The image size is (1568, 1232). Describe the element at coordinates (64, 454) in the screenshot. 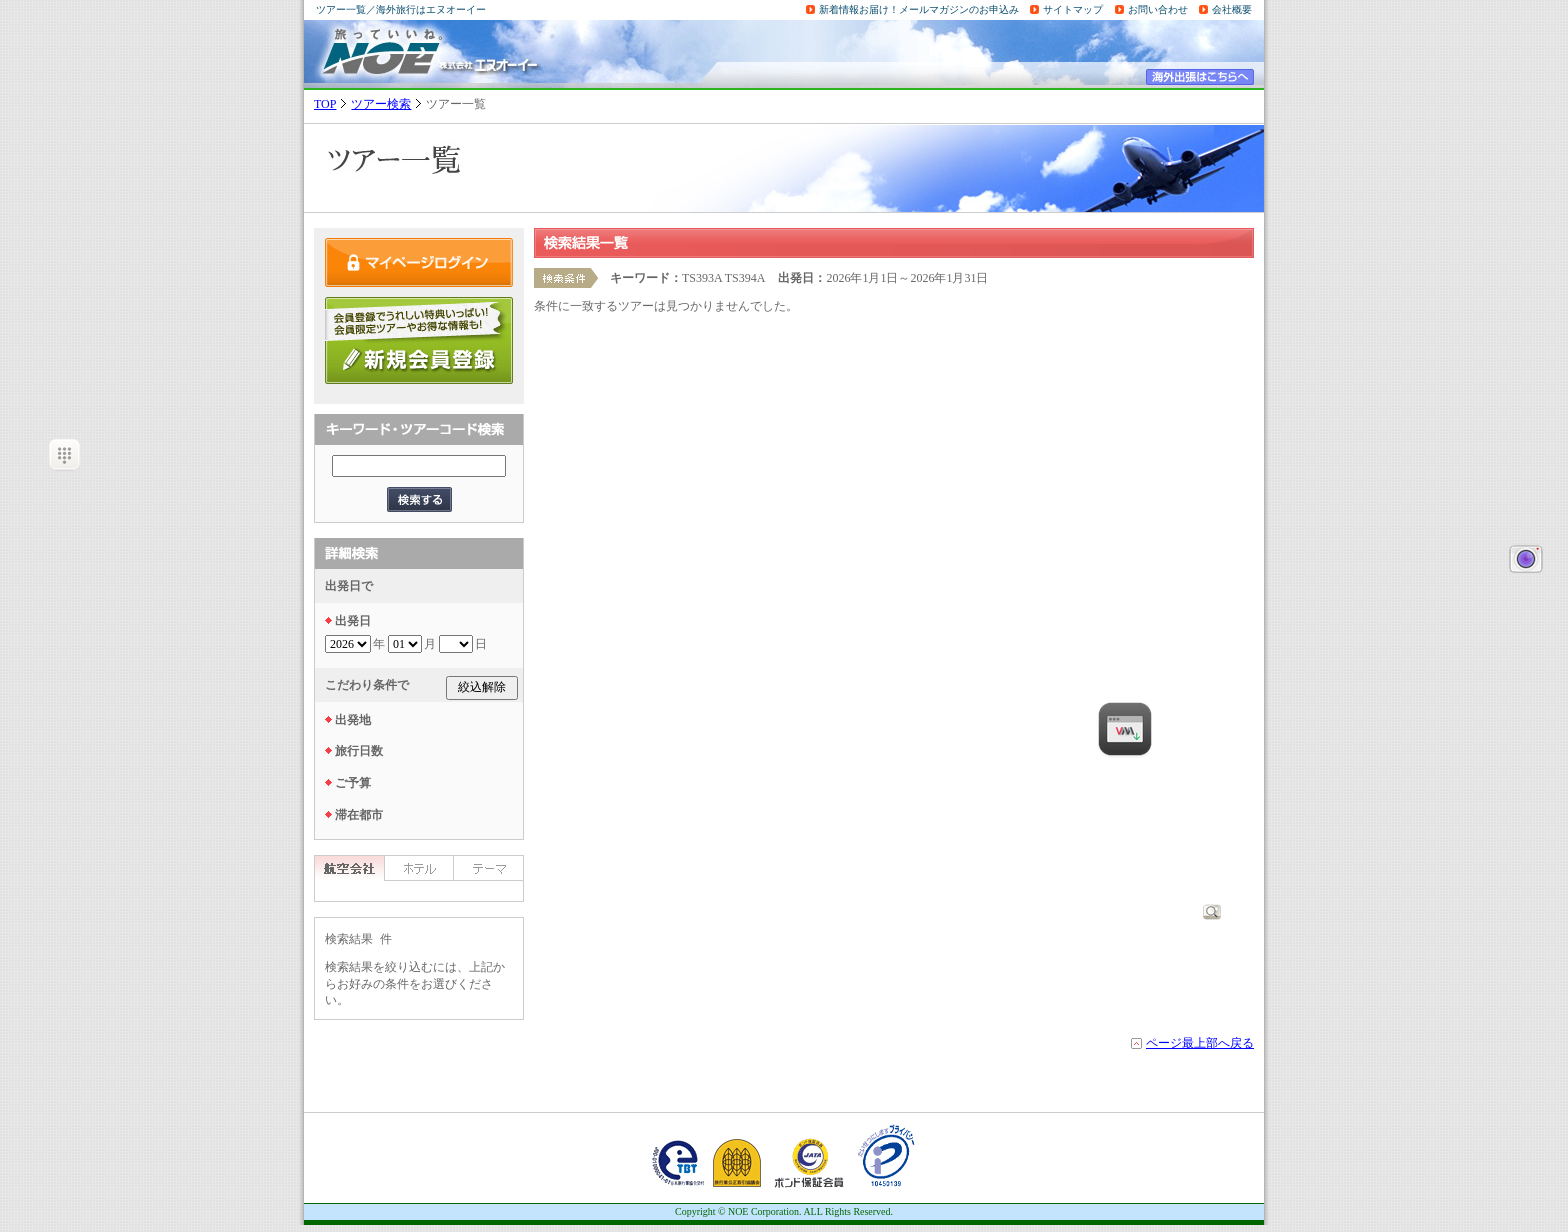

I see `open the phone dialpad` at that location.